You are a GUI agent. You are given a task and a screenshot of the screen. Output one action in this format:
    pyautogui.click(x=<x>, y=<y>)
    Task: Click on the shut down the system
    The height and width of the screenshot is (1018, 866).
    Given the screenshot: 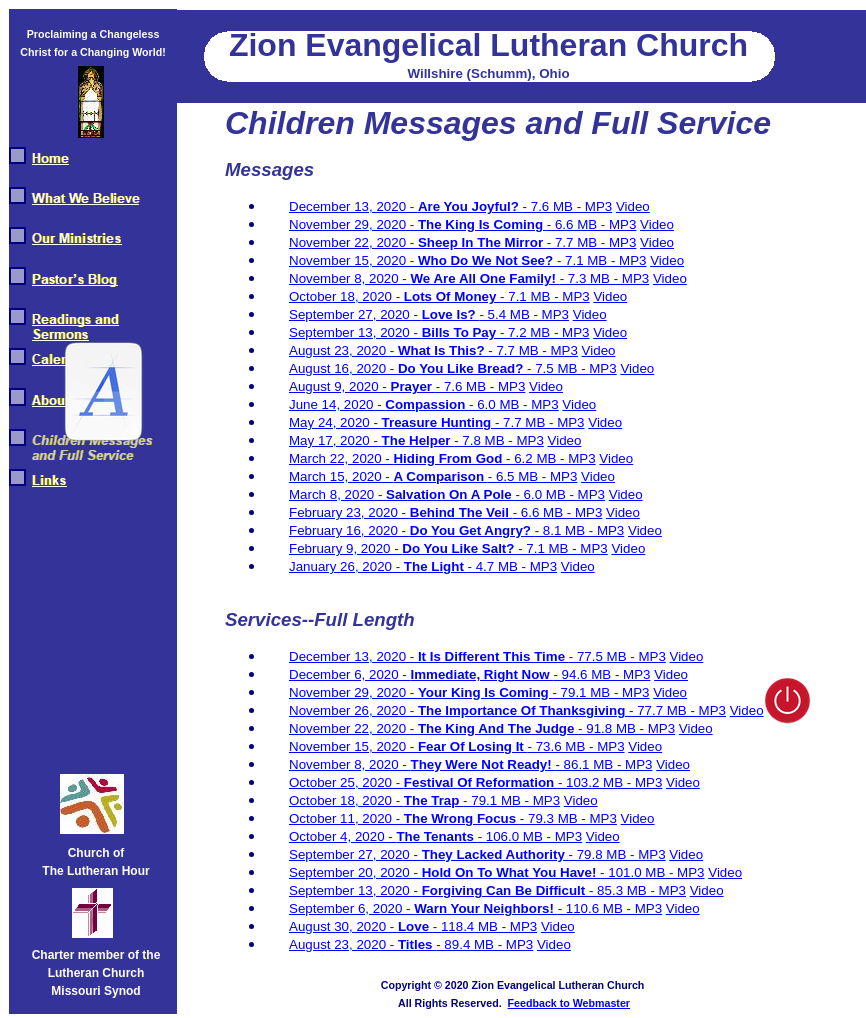 What is the action you would take?
    pyautogui.click(x=787, y=700)
    